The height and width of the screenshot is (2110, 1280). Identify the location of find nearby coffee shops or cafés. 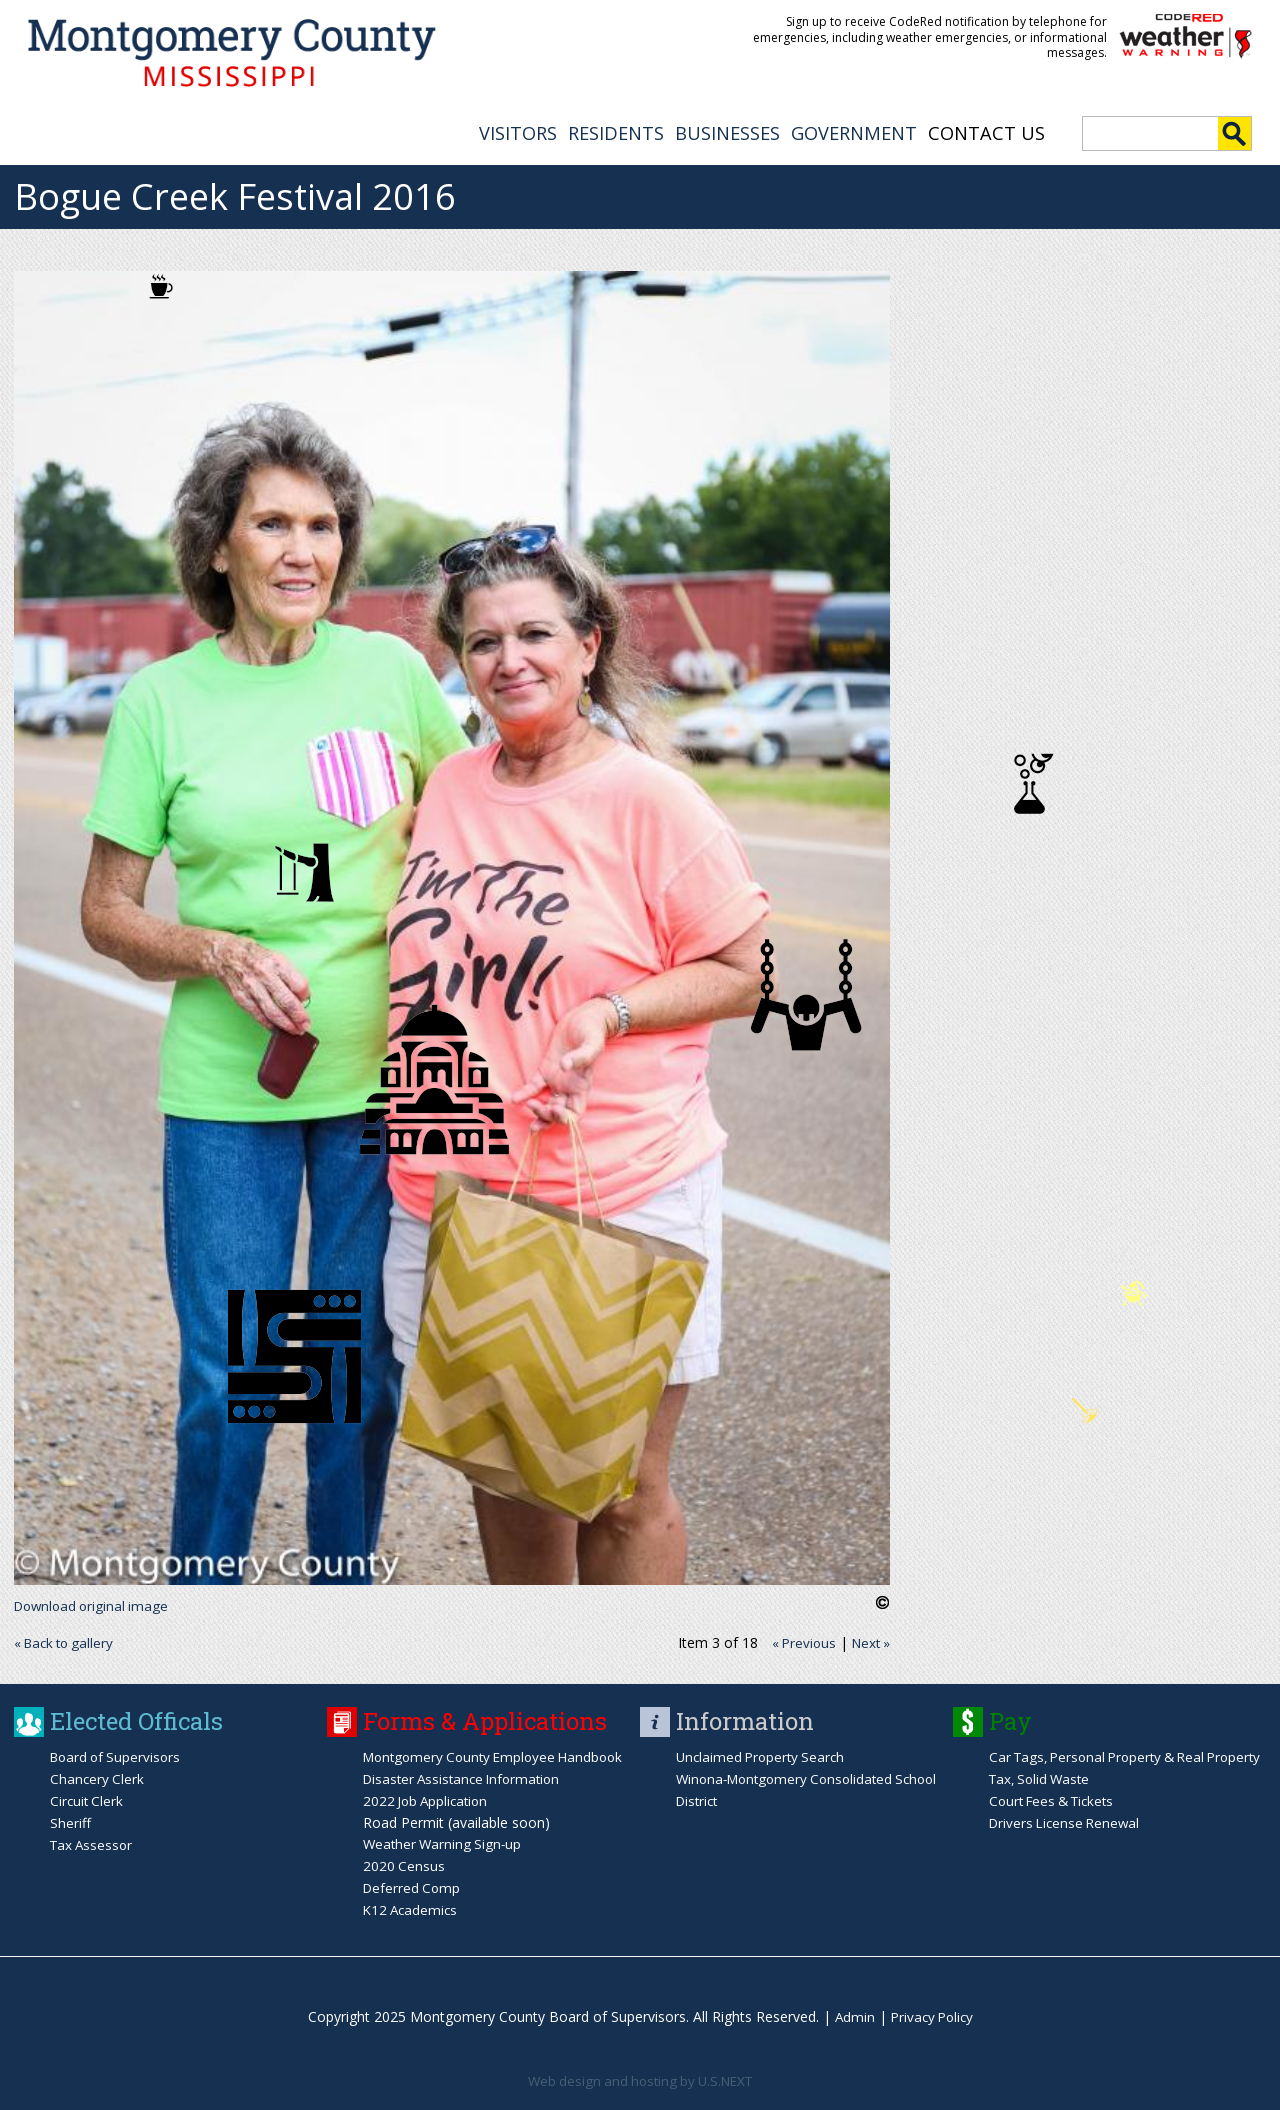
(161, 286).